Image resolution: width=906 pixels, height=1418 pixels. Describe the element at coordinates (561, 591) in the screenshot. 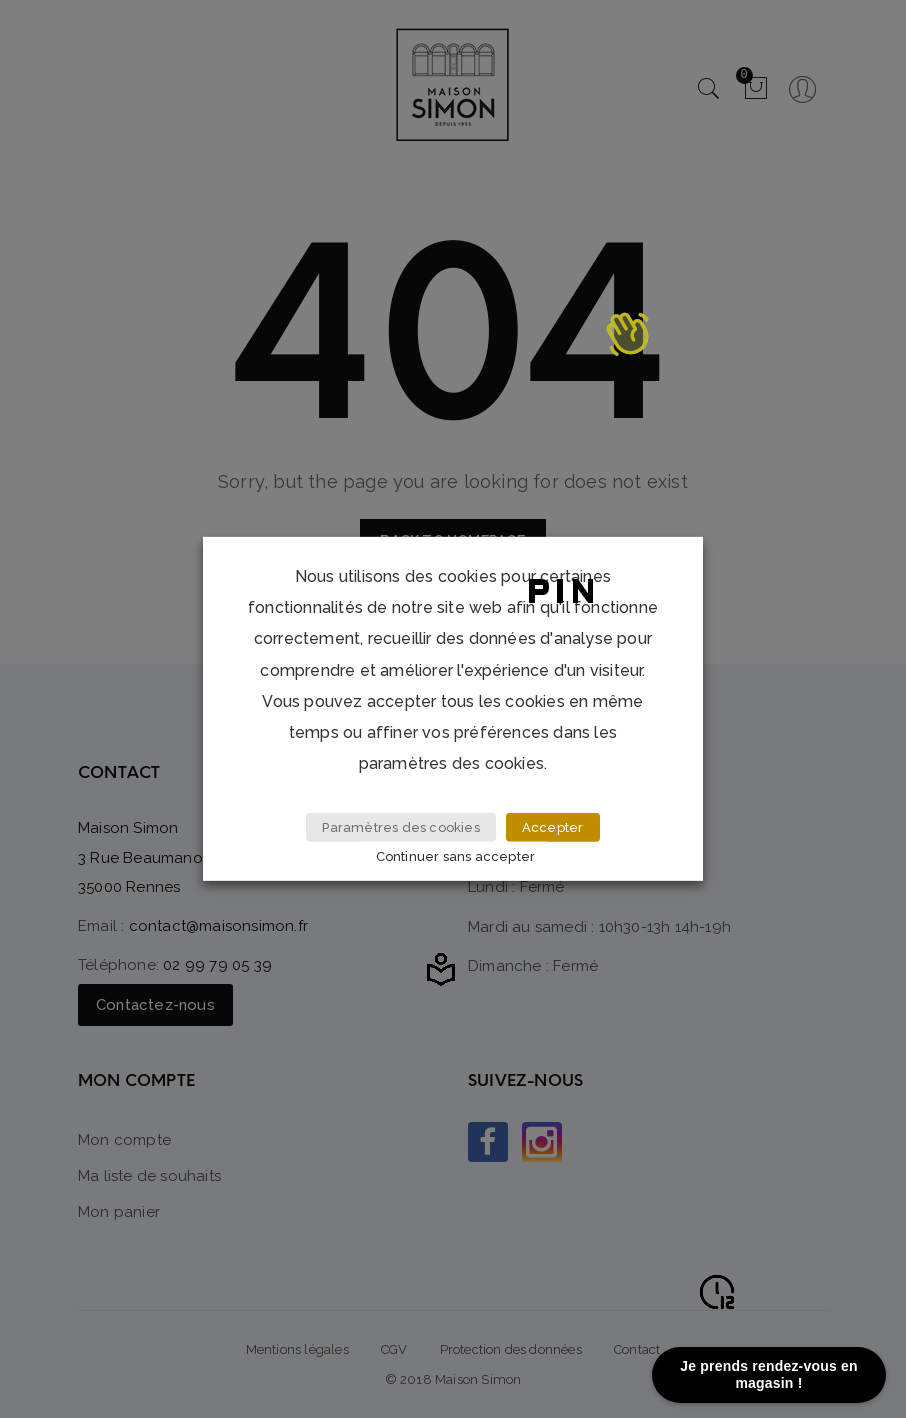

I see `enter PIN code for parental controls` at that location.